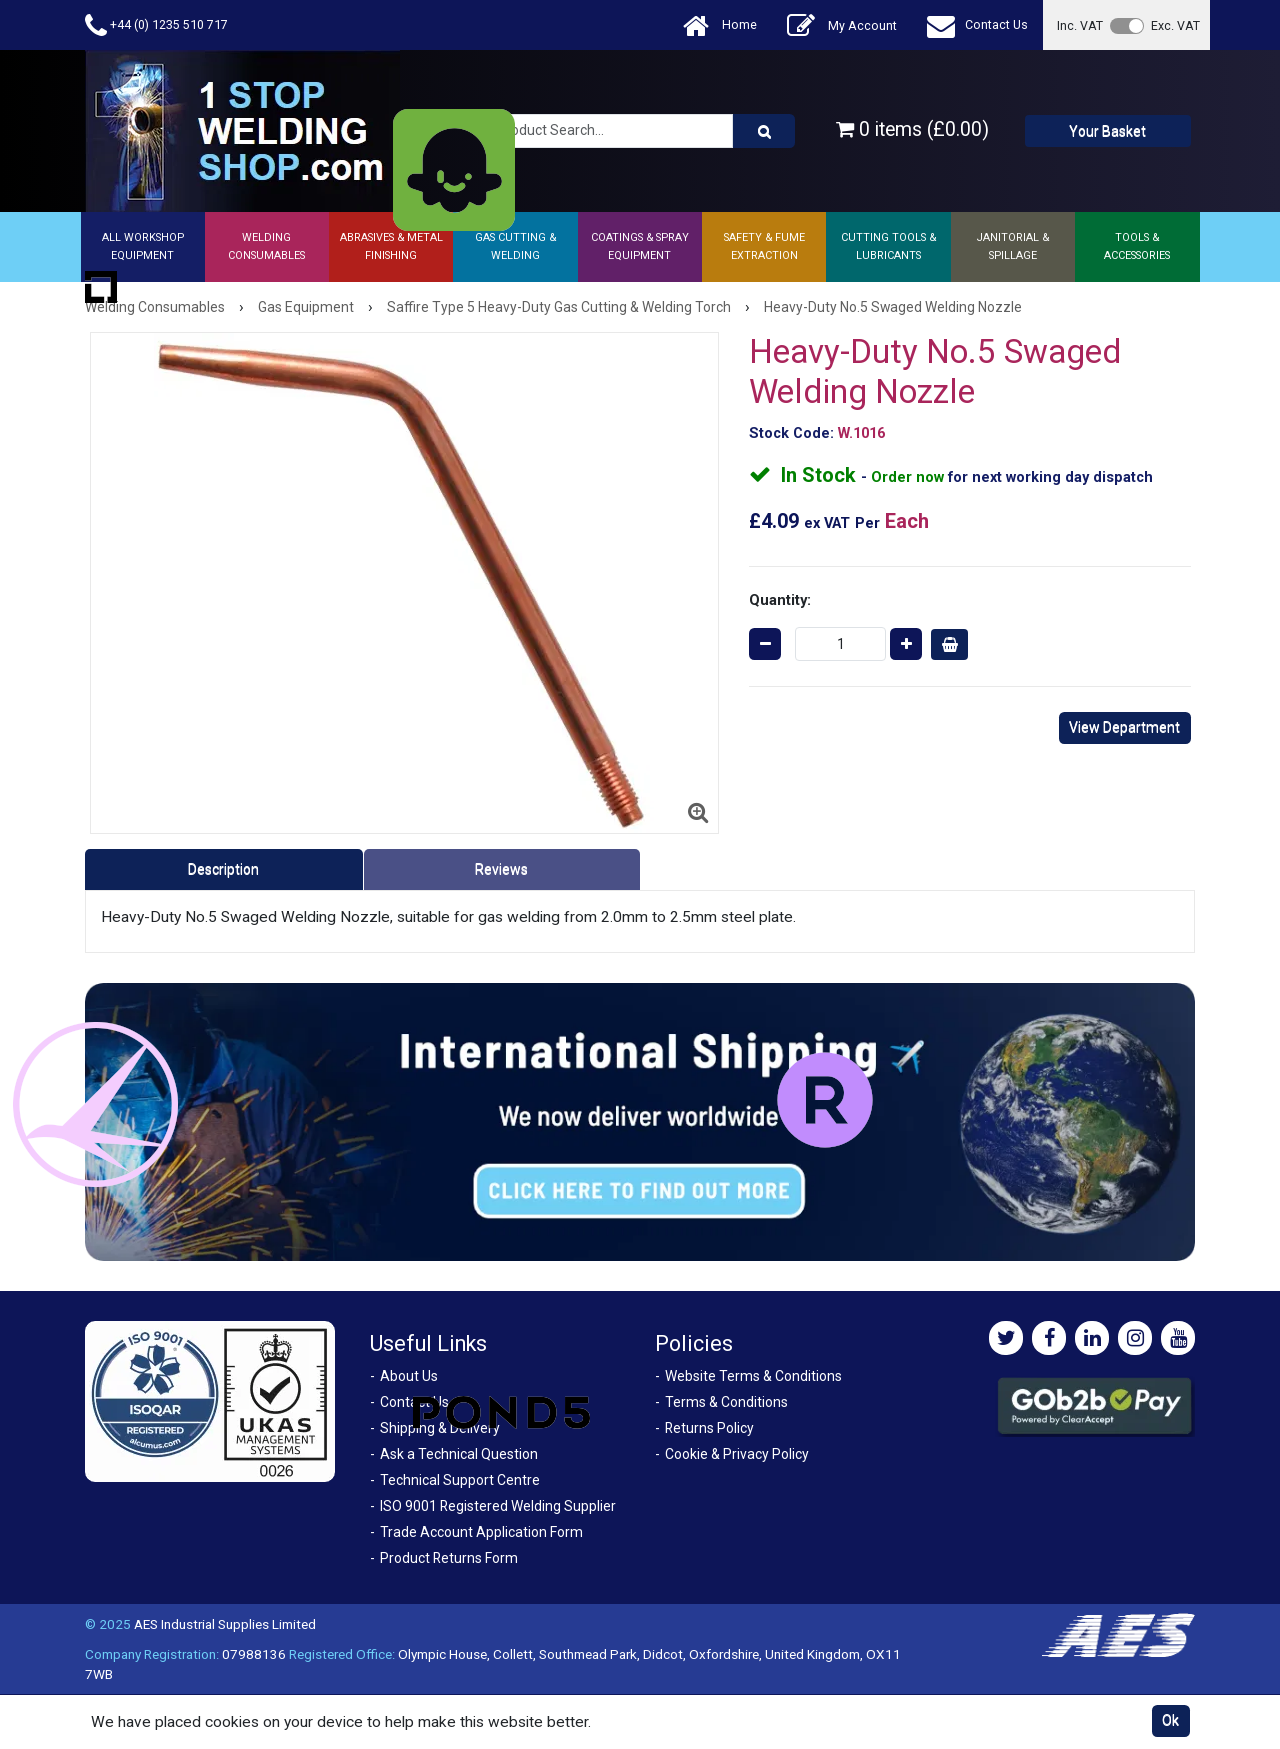 The height and width of the screenshot is (1749, 1280). I want to click on visit pond5 stock media marketplace, so click(501, 1412).